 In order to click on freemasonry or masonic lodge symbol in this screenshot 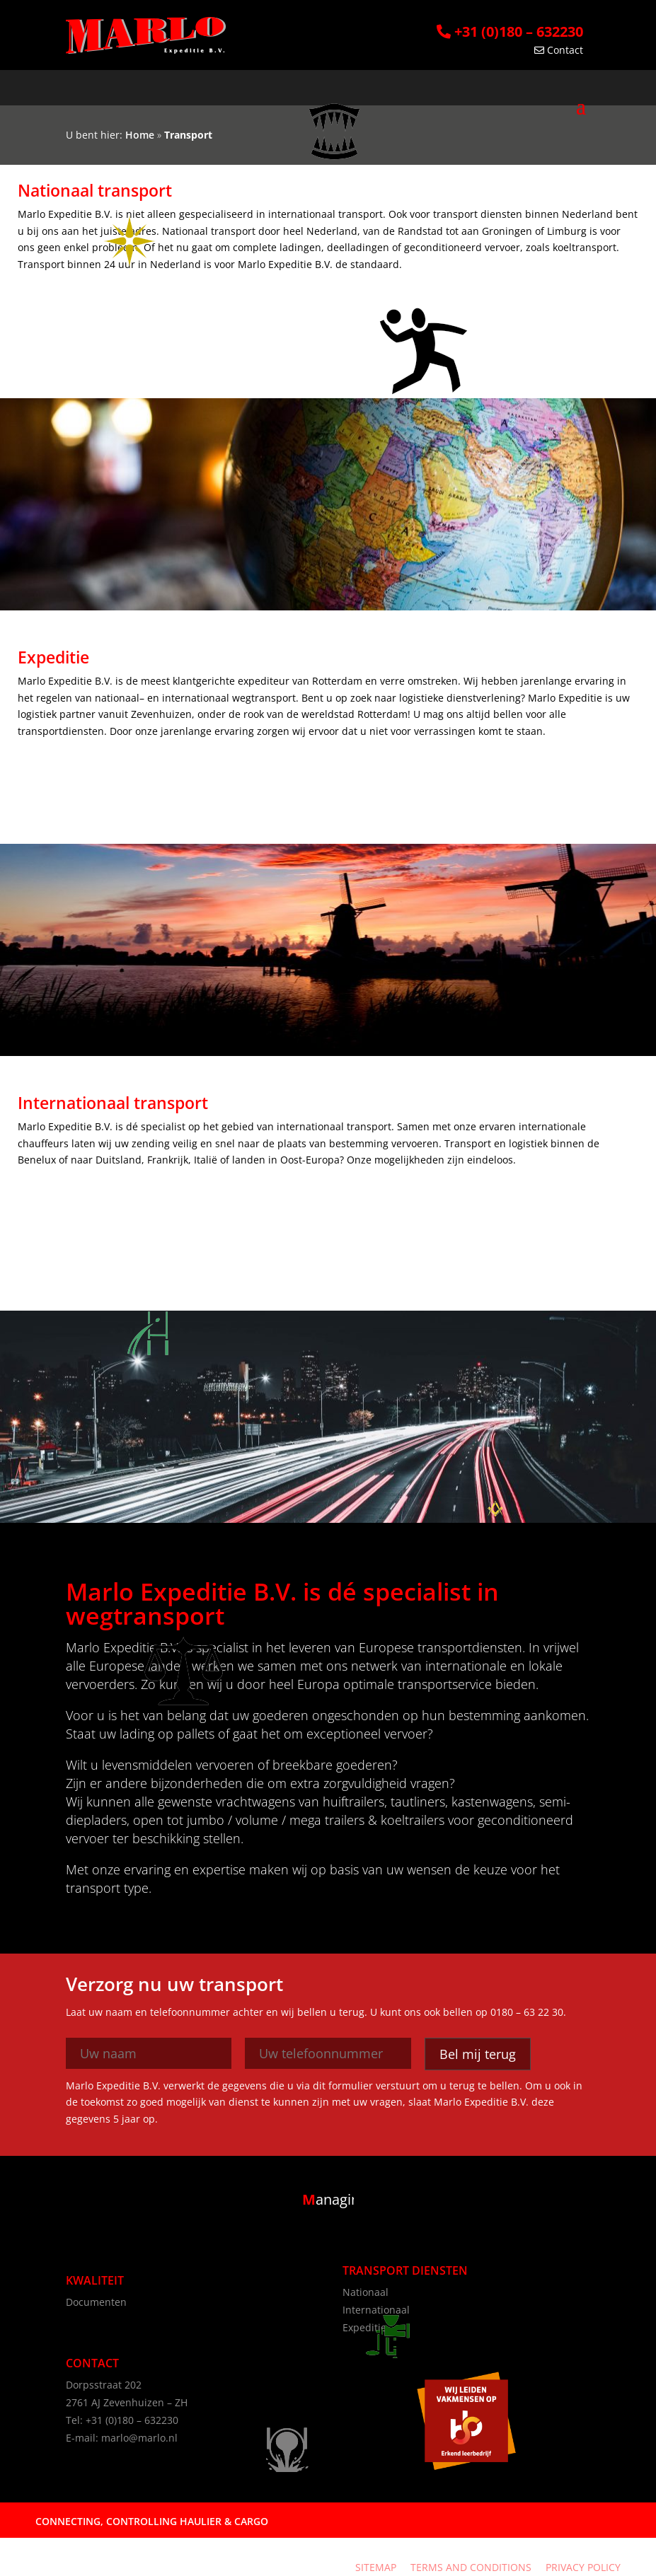, I will do `click(495, 1509)`.